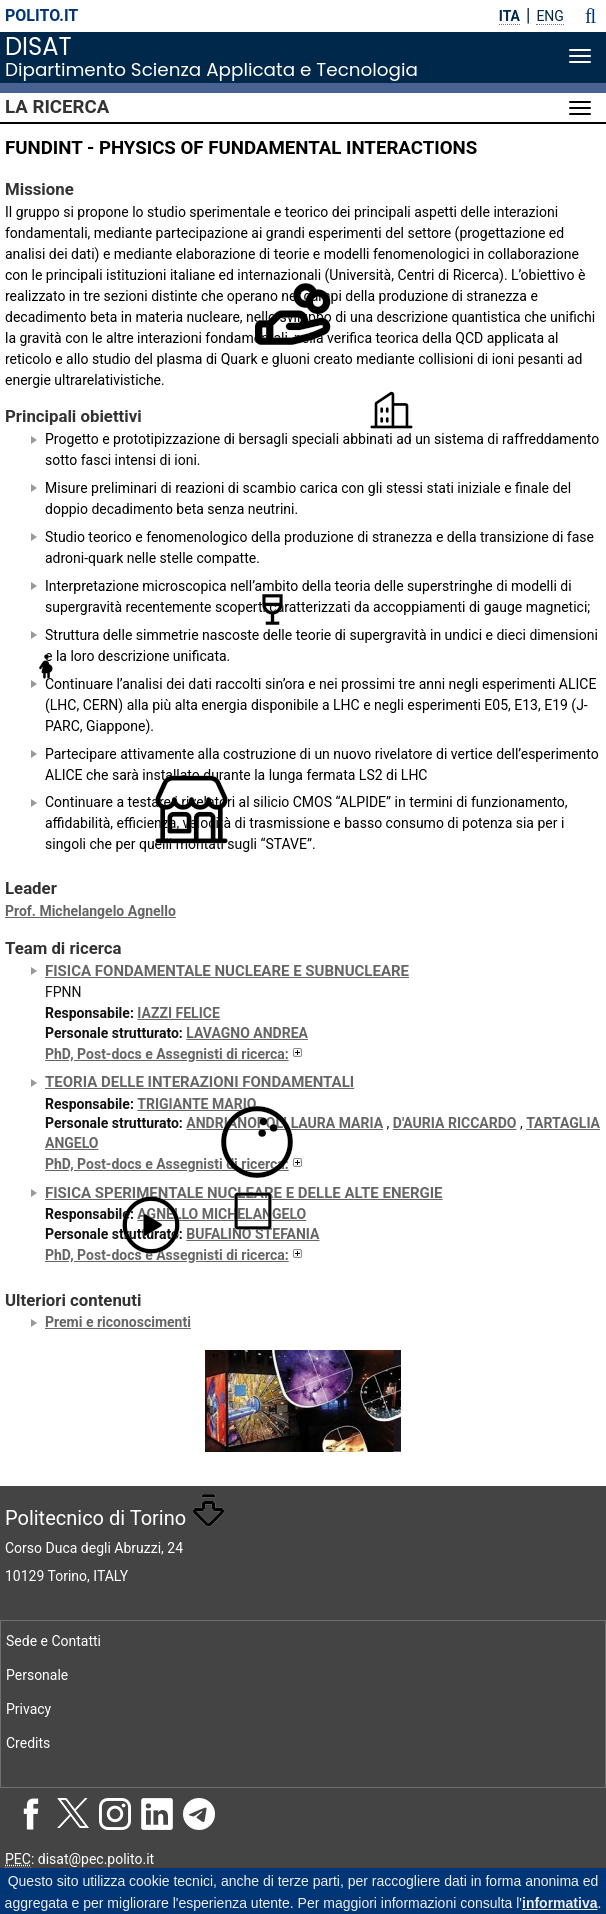  What do you see at coordinates (46, 666) in the screenshot?
I see `indicates pregnancy-related content or services` at bounding box center [46, 666].